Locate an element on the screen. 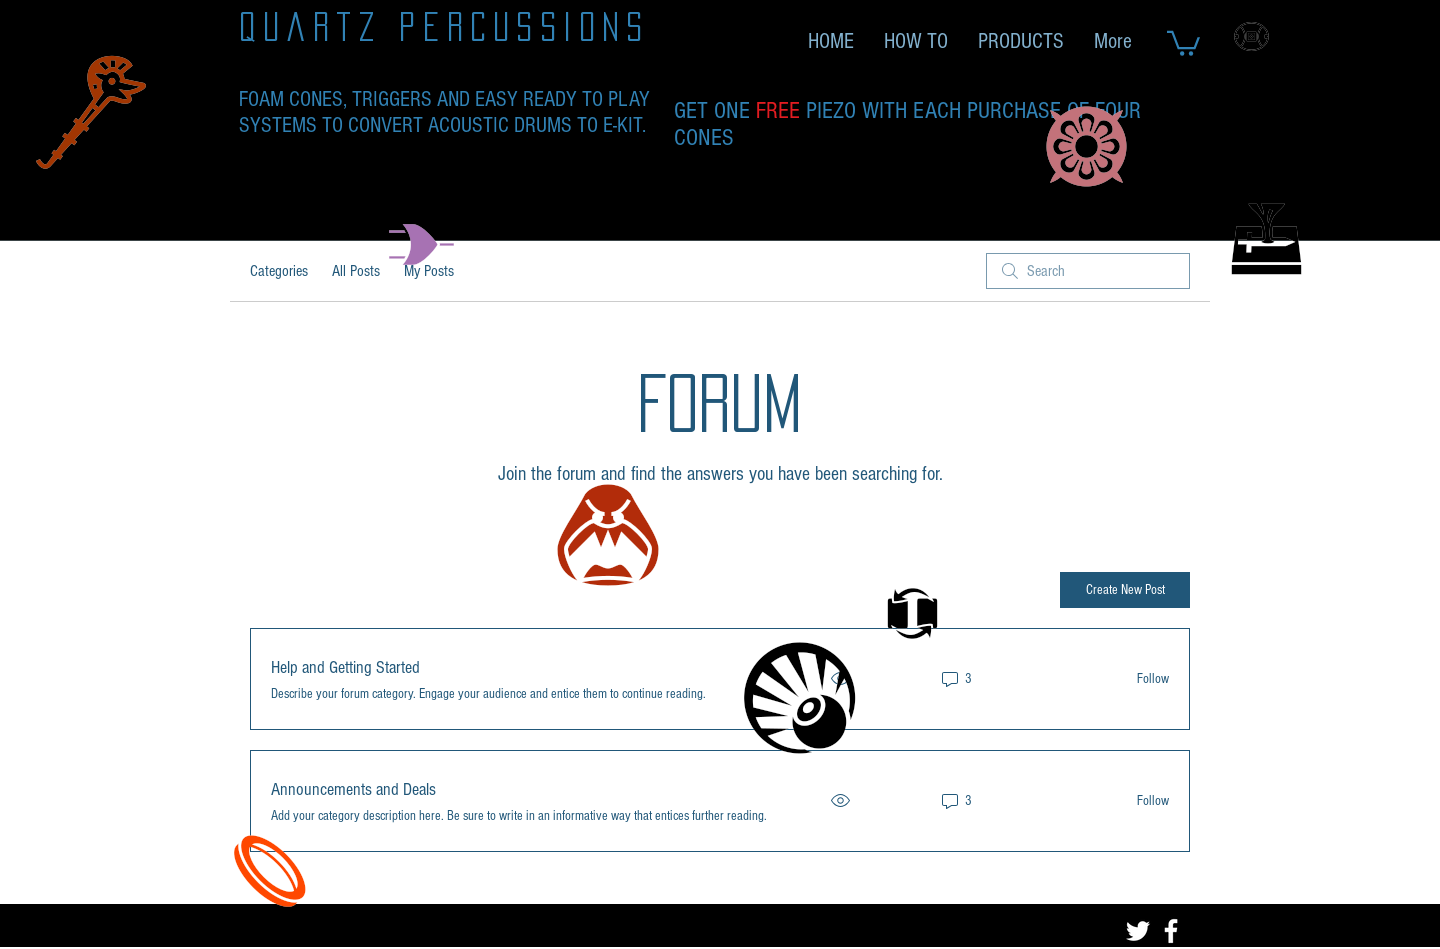 The width and height of the screenshot is (1440, 949). view football/rugby field layout is located at coordinates (1251, 36).